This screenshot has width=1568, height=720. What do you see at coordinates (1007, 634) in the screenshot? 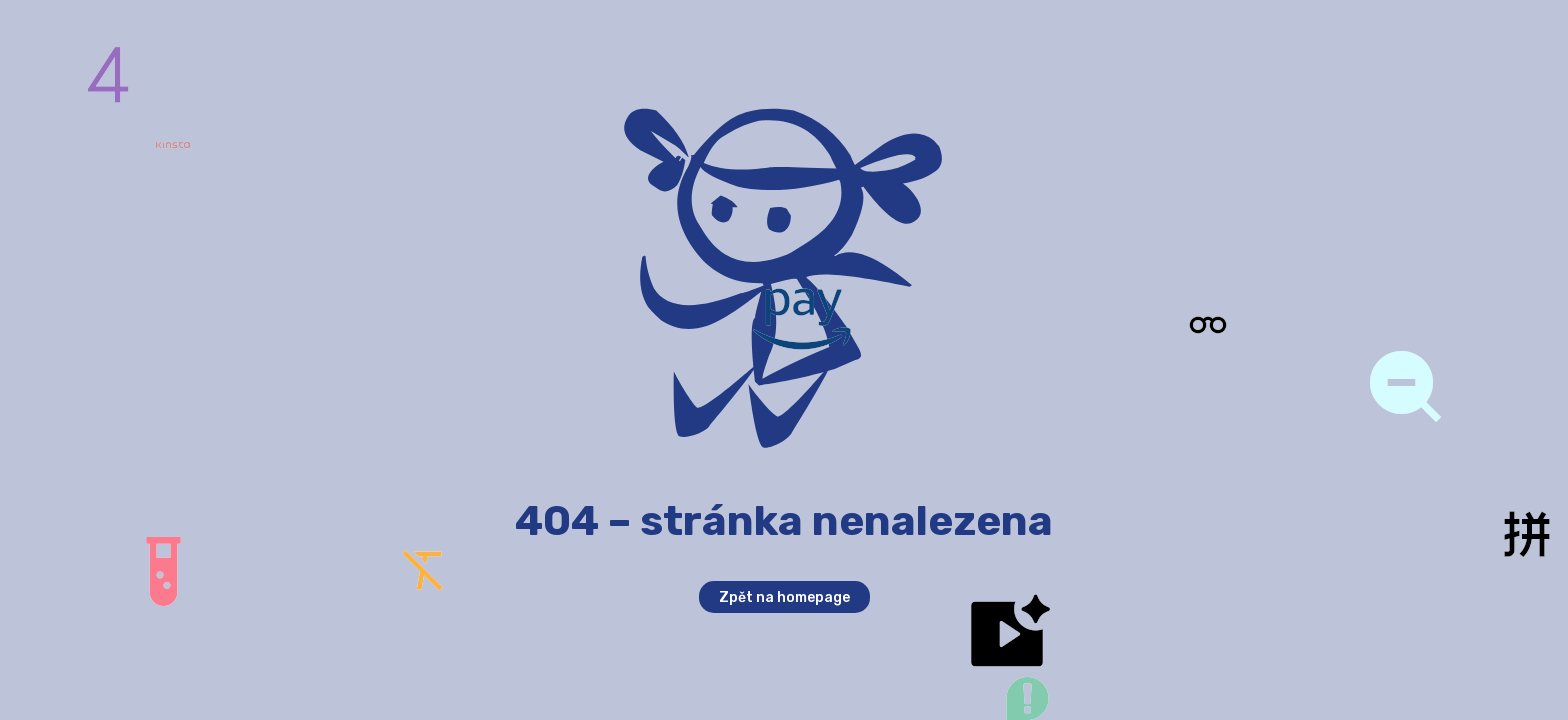
I see `access AI-powered video features` at bounding box center [1007, 634].